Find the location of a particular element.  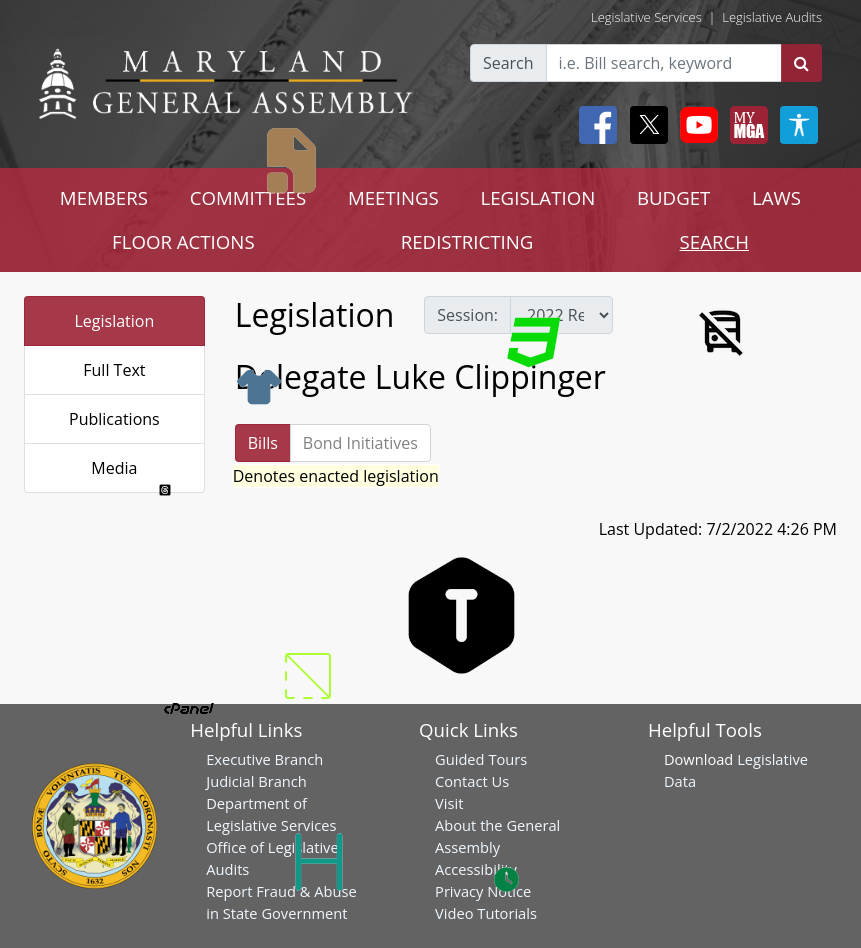

browse clothing or apparel items is located at coordinates (259, 386).